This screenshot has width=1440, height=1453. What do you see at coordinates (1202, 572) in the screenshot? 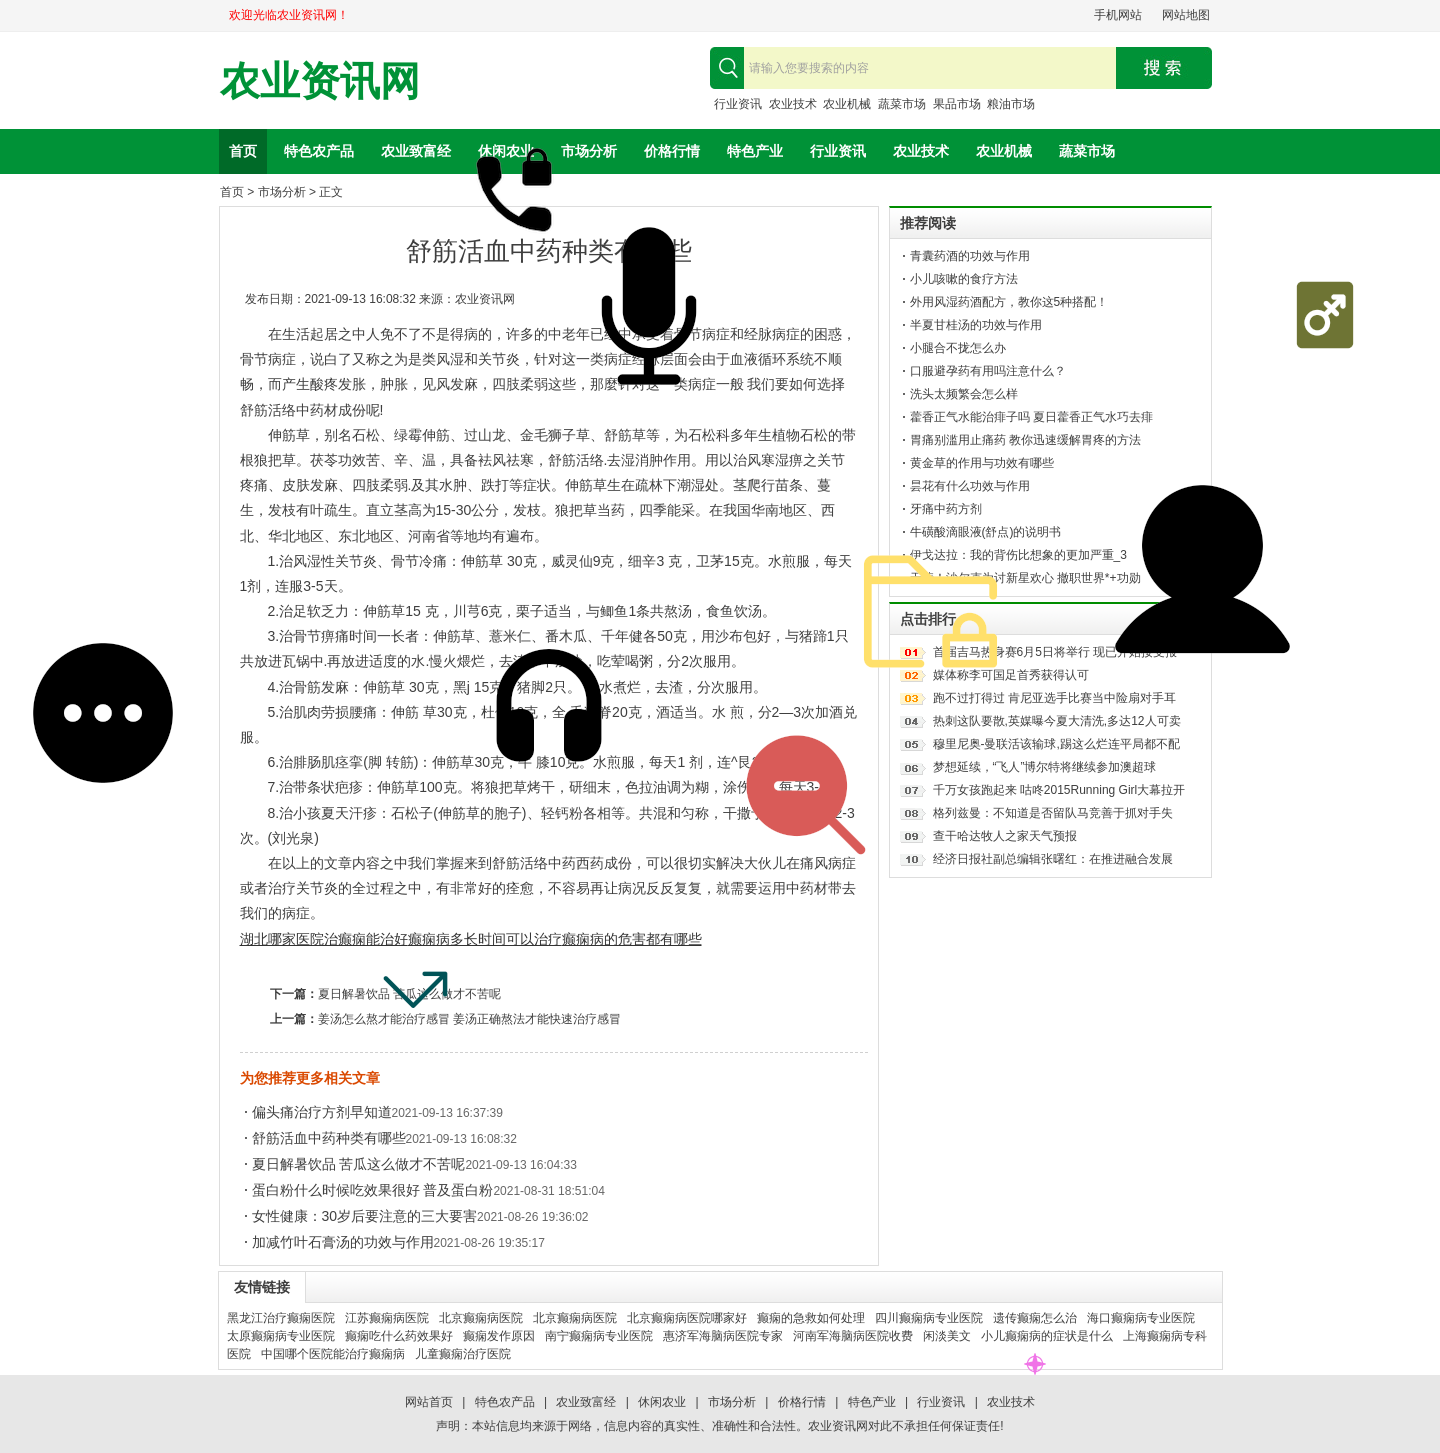
I see `view your profile` at bounding box center [1202, 572].